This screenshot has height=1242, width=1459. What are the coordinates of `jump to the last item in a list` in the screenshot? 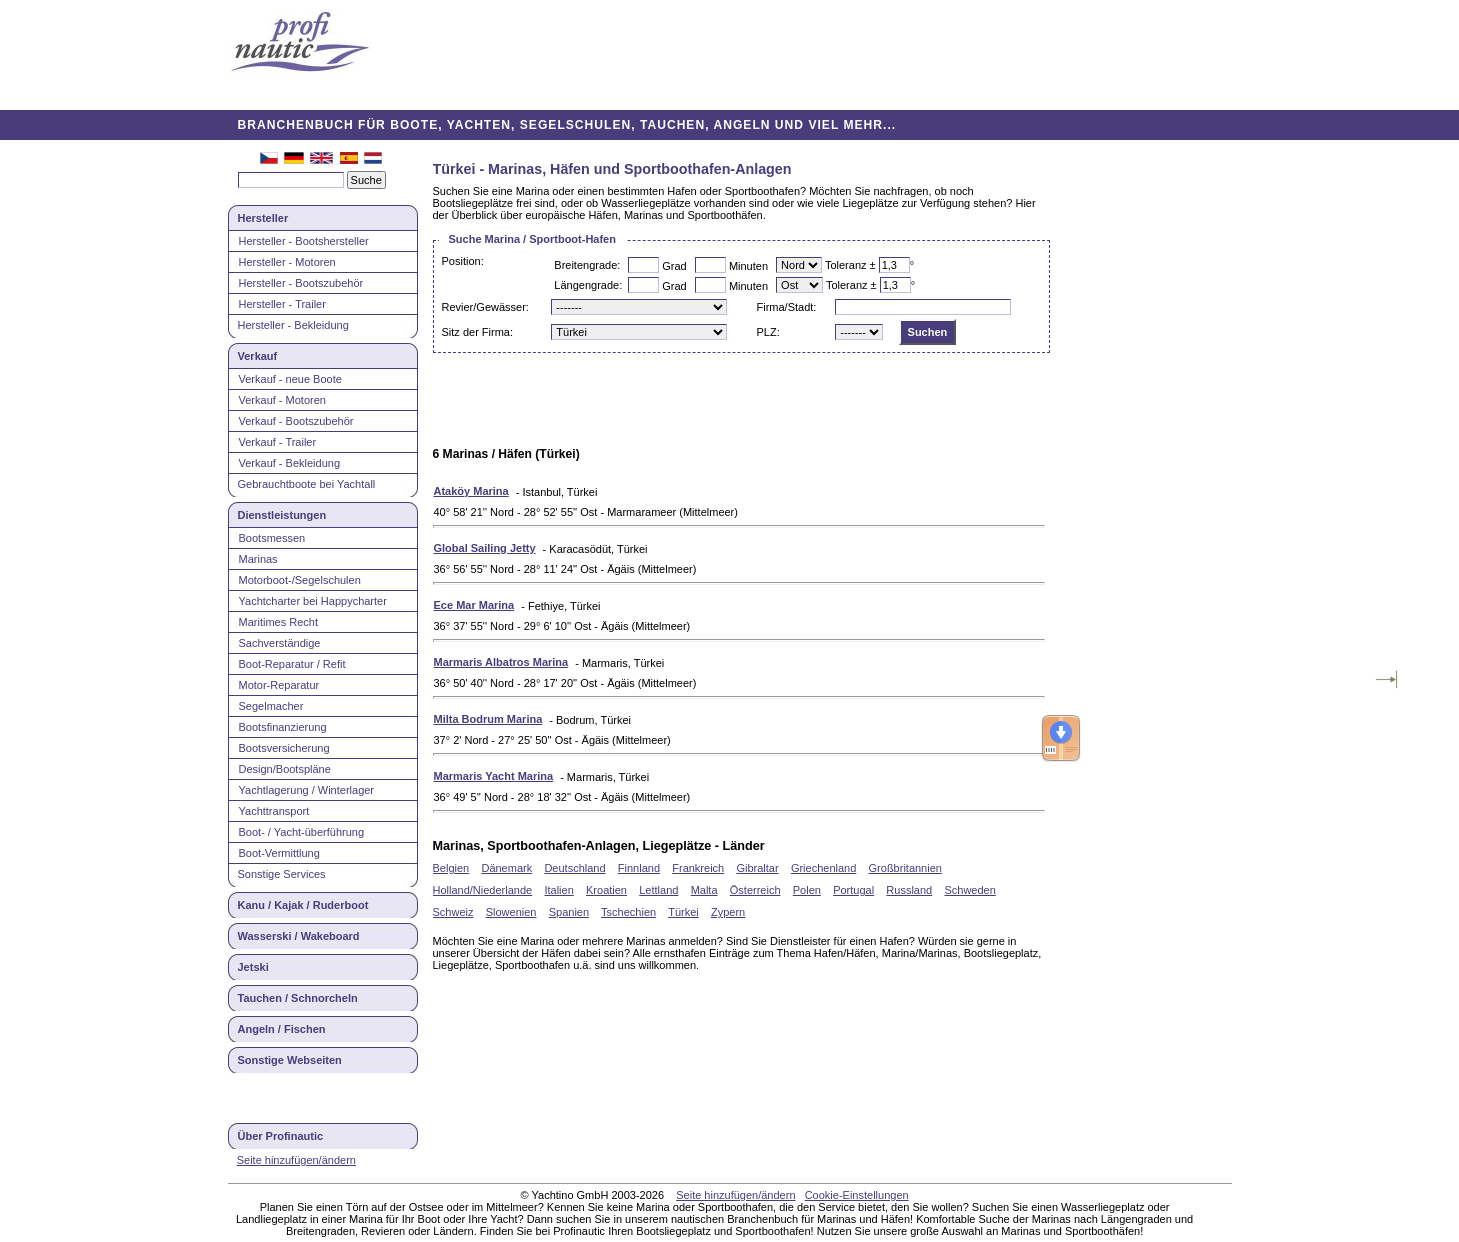 It's located at (1386, 679).